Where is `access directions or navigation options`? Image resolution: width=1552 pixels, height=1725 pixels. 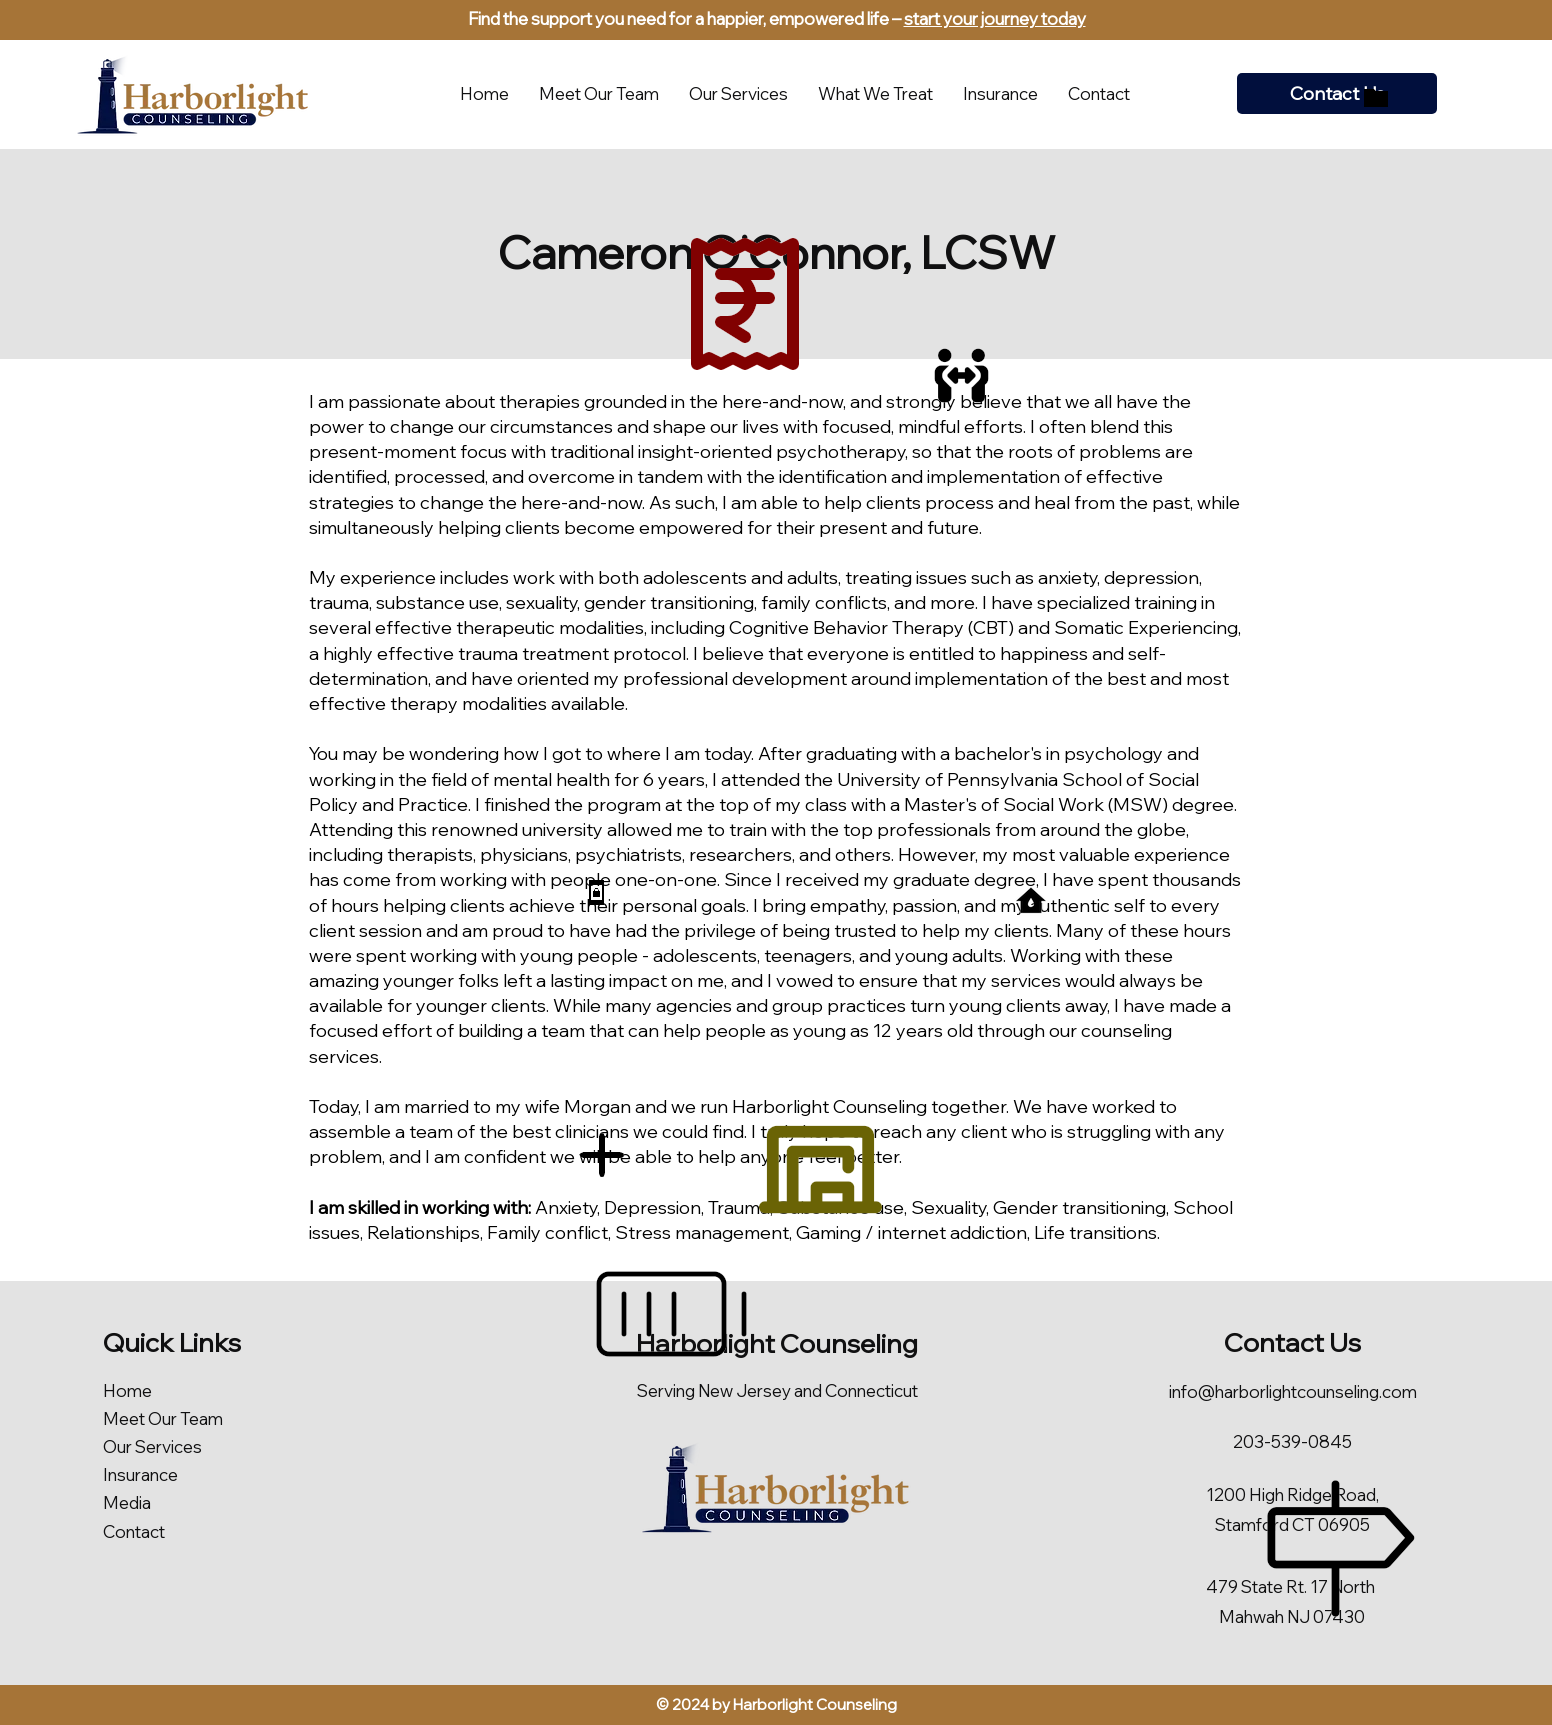 access directions or navigation options is located at coordinates (1335, 1548).